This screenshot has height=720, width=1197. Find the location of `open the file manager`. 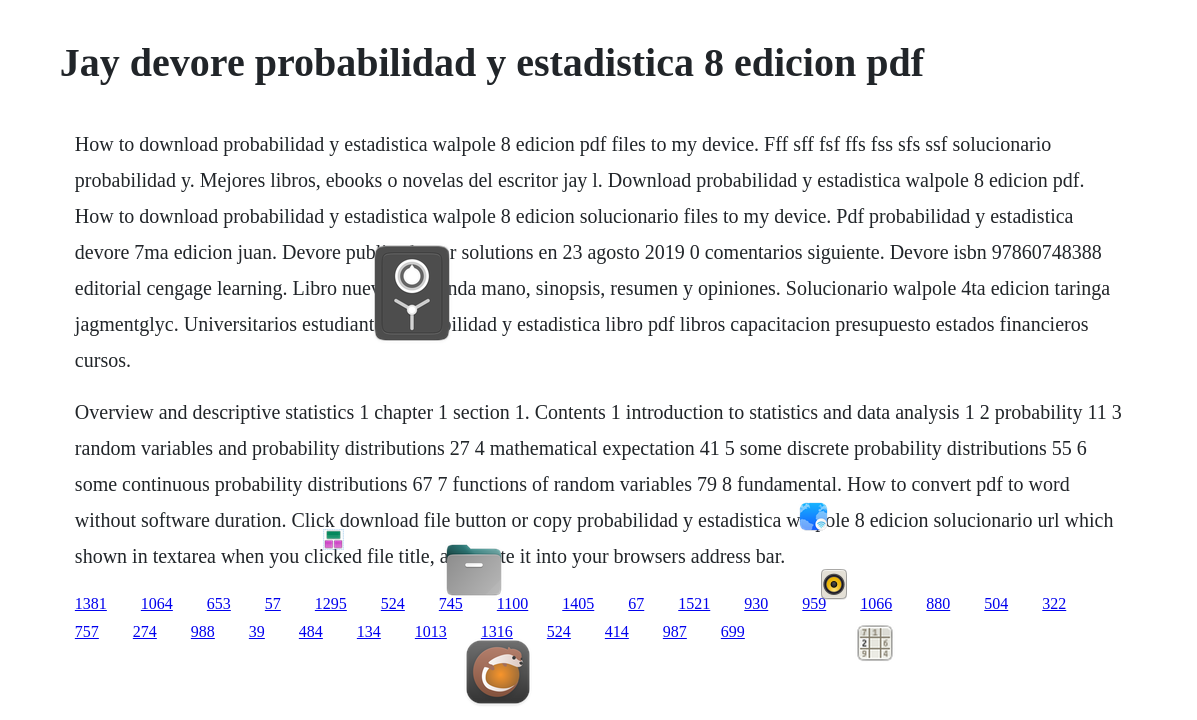

open the file manager is located at coordinates (474, 570).